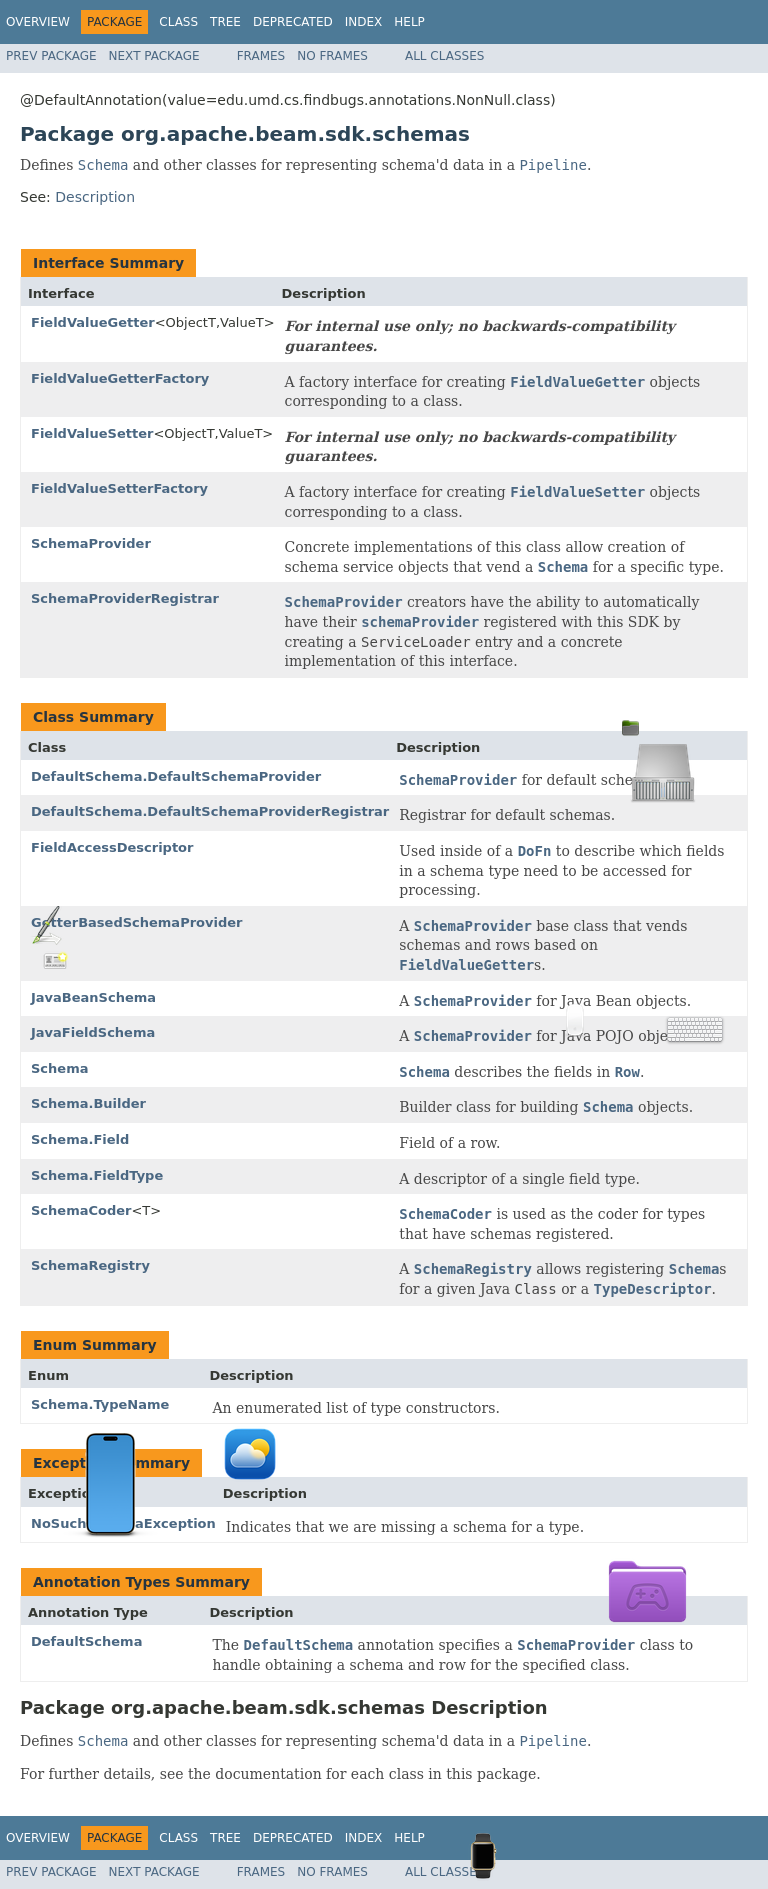  Describe the element at coordinates (575, 1021) in the screenshot. I see `bluetooth mouse connected` at that location.